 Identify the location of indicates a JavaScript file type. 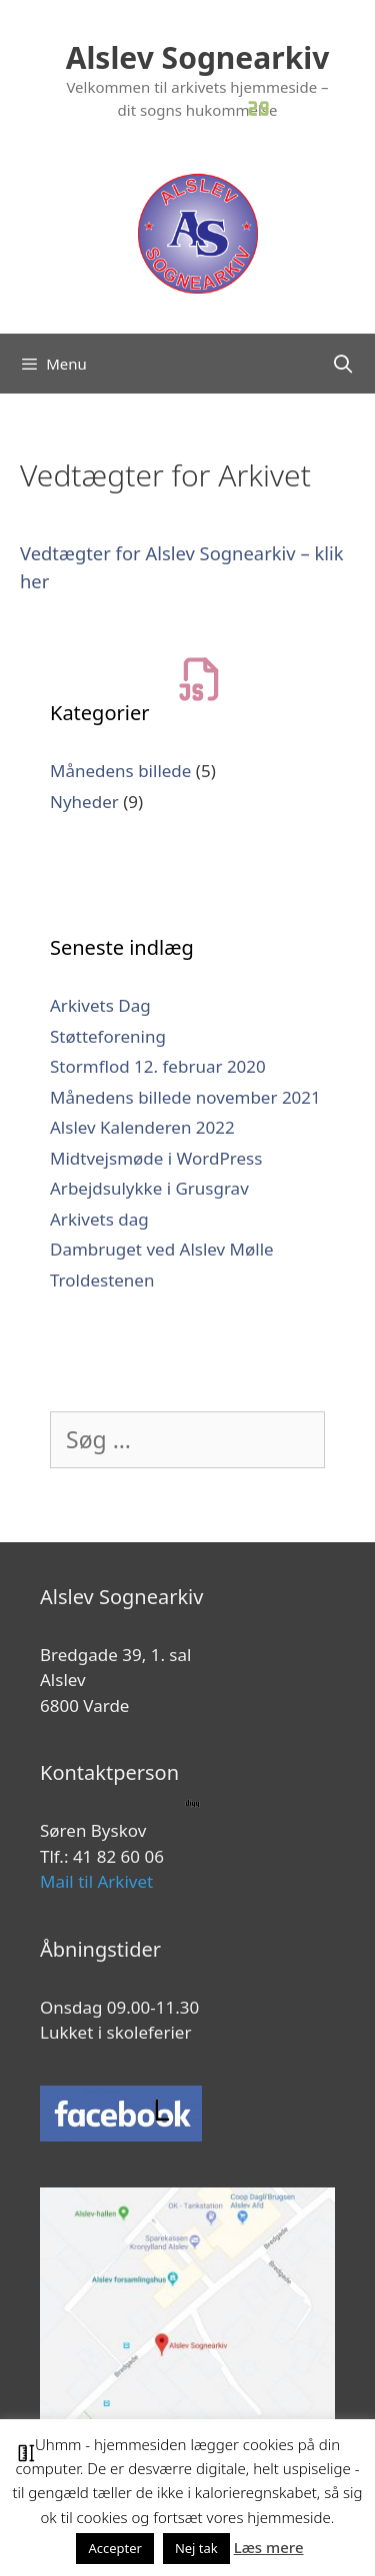
(201, 679).